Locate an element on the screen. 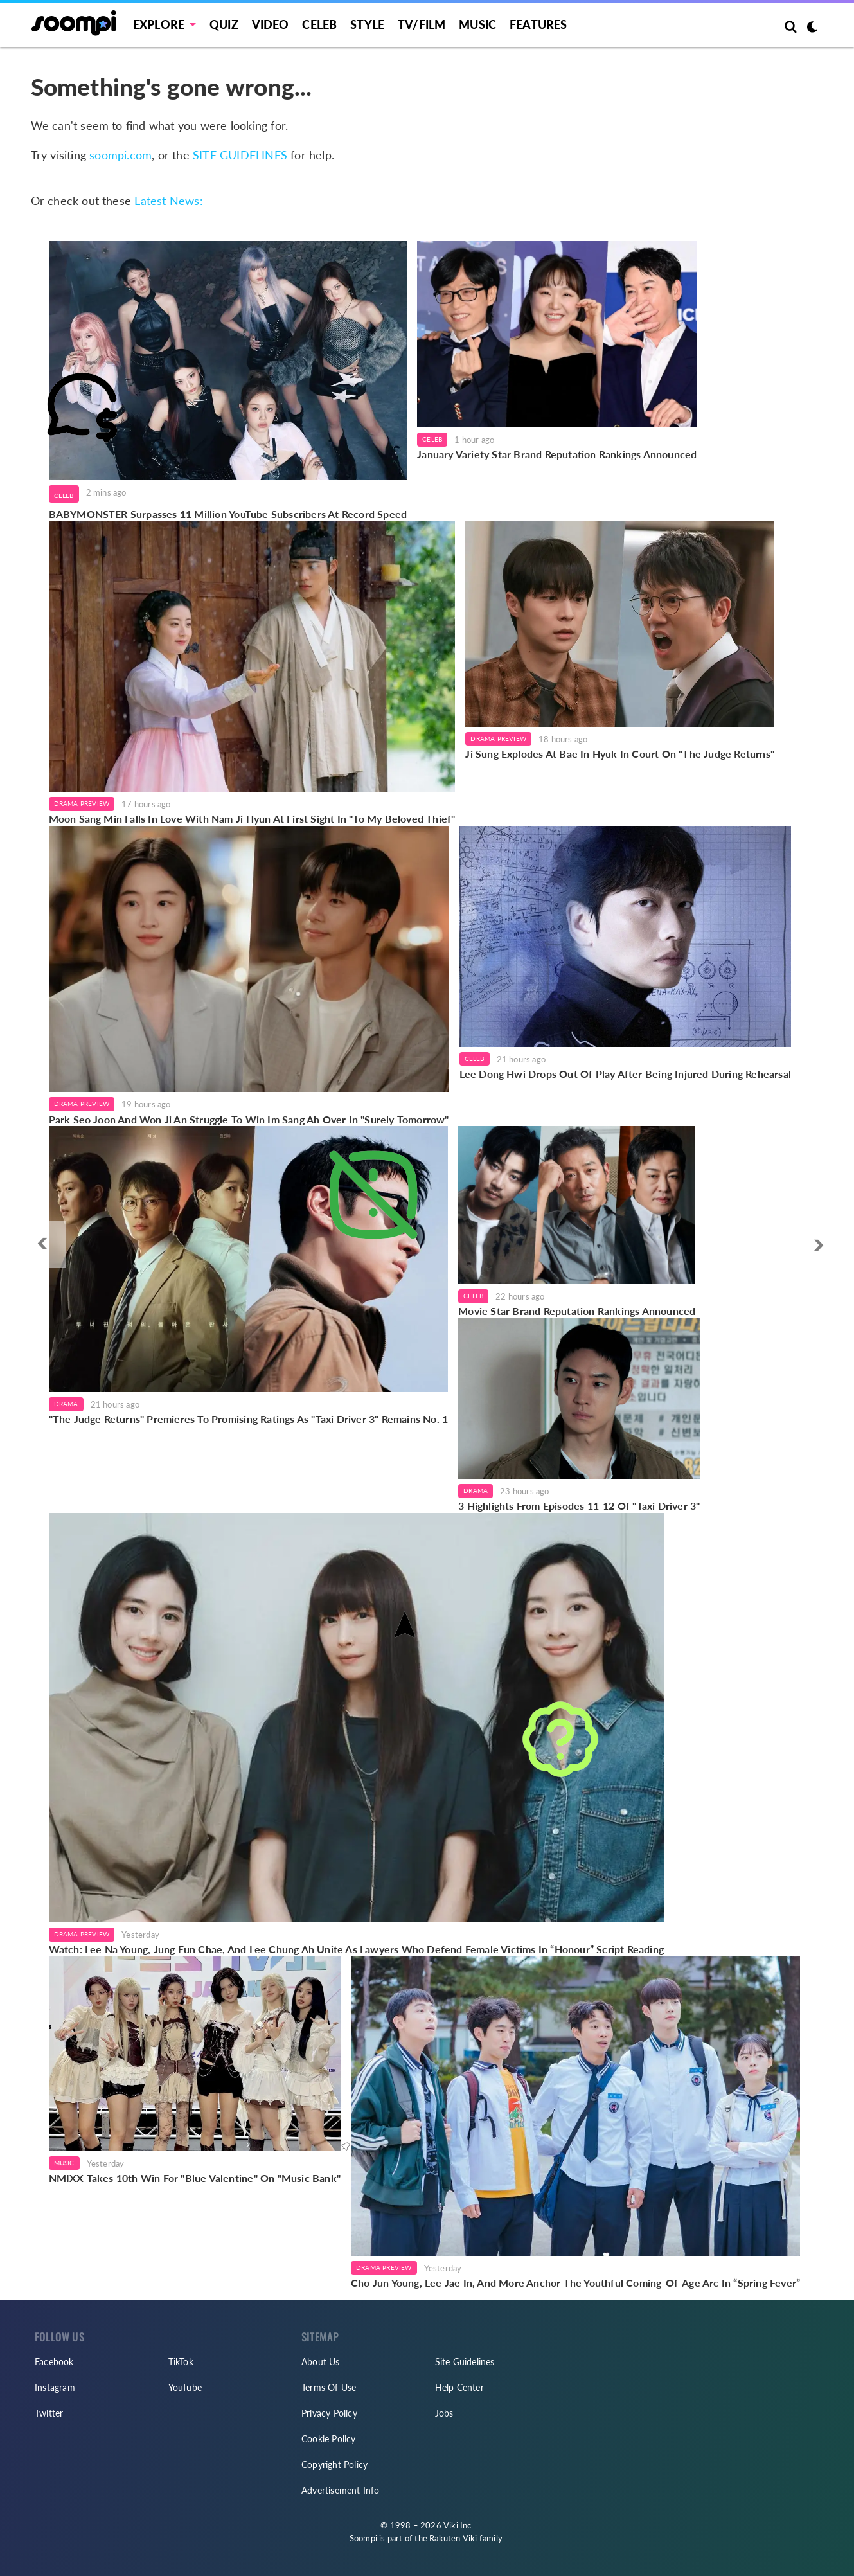 This screenshot has height=2576, width=854. access help or FAQ section is located at coordinates (560, 1739).